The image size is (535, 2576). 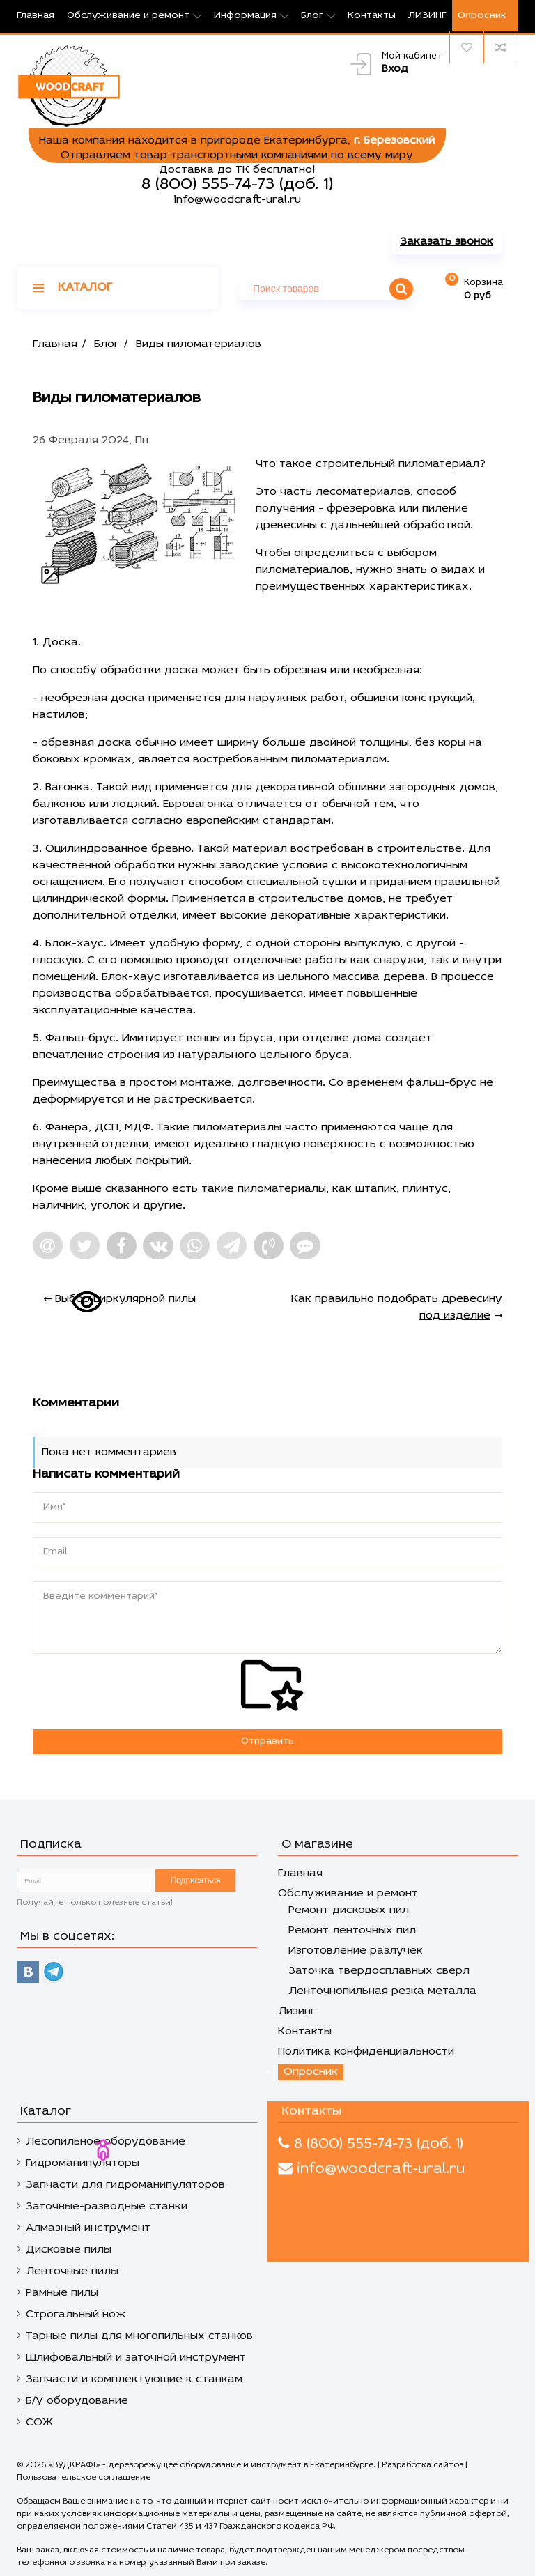 What do you see at coordinates (271, 1683) in the screenshot?
I see `access your starred or favorite folders` at bounding box center [271, 1683].